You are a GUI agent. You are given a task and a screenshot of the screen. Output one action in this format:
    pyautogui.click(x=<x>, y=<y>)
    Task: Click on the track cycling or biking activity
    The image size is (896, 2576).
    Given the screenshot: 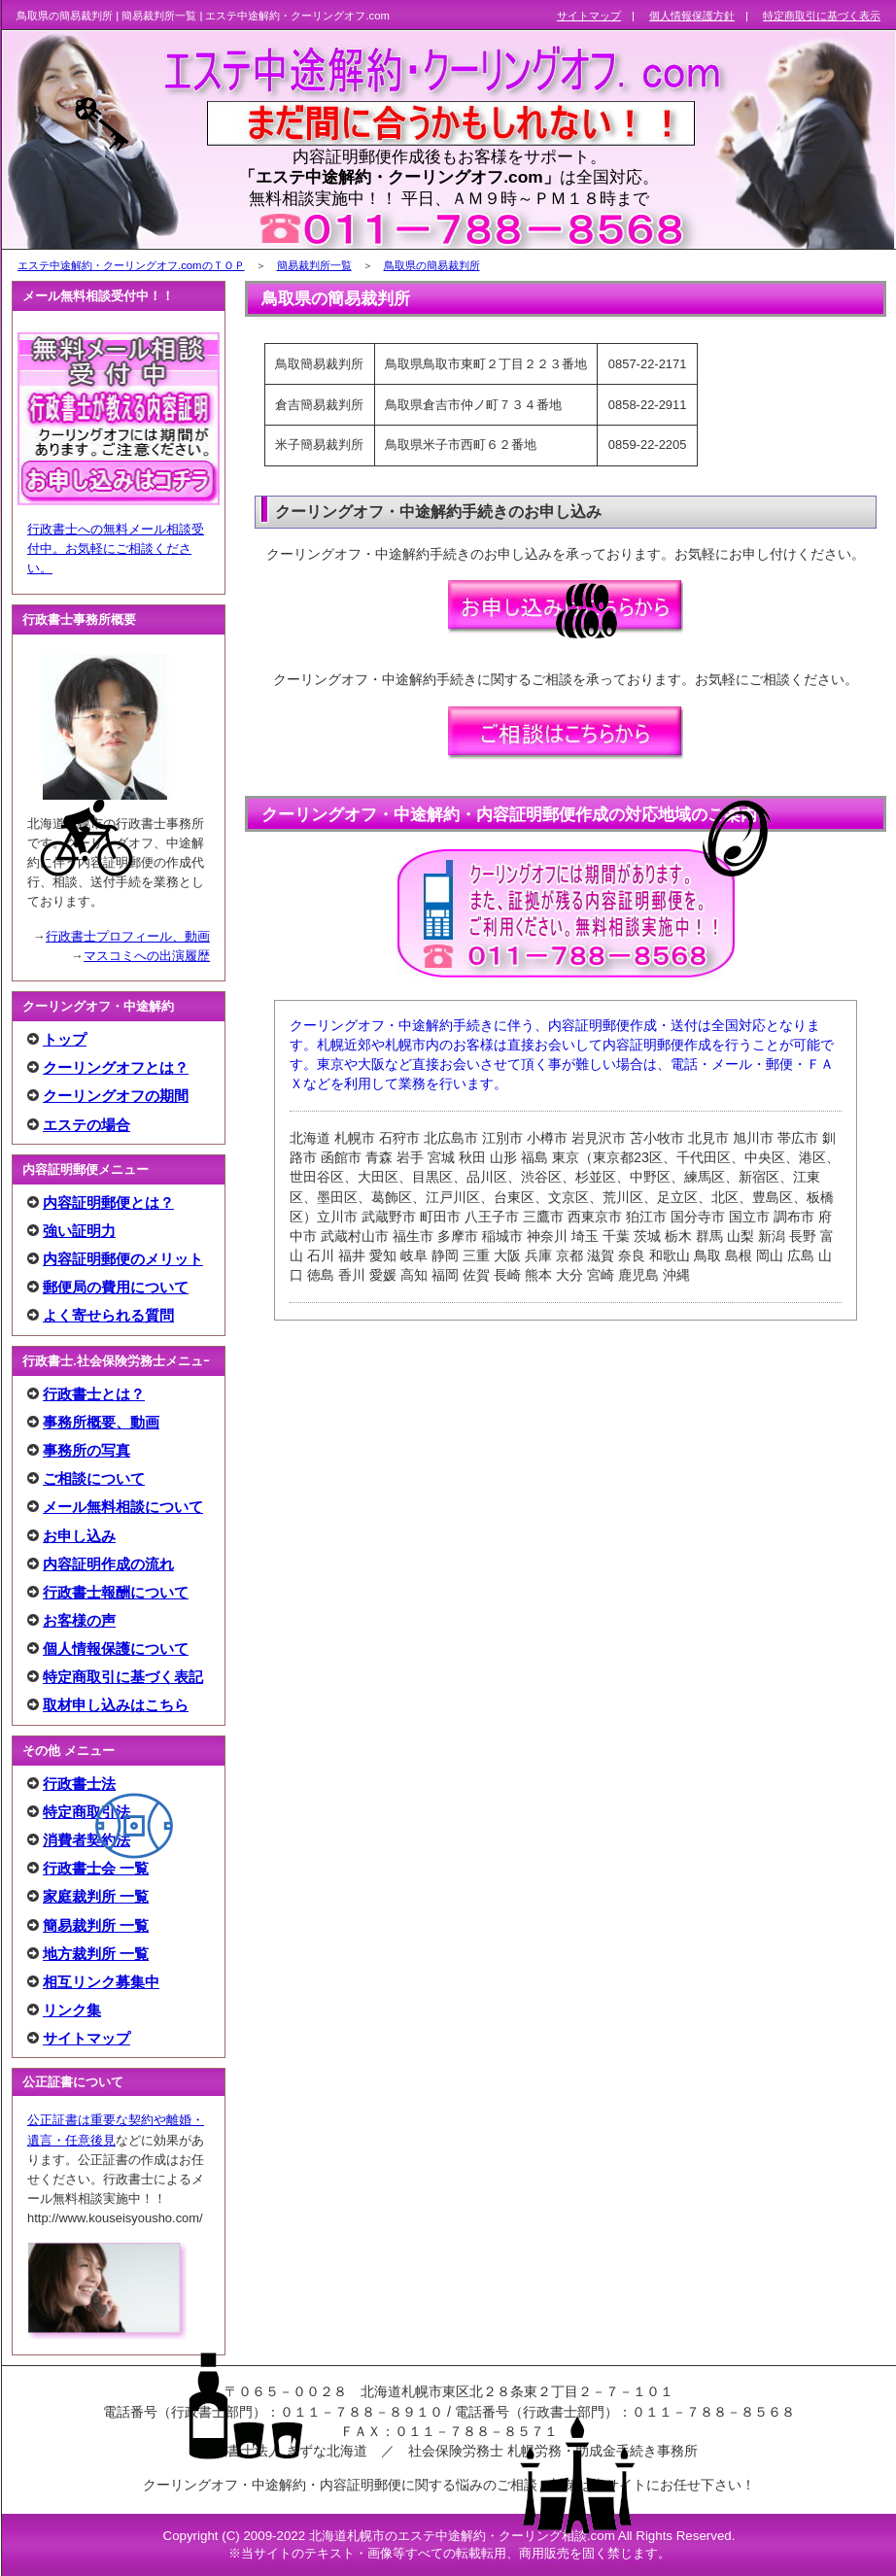 What is the action you would take?
    pyautogui.click(x=86, y=838)
    